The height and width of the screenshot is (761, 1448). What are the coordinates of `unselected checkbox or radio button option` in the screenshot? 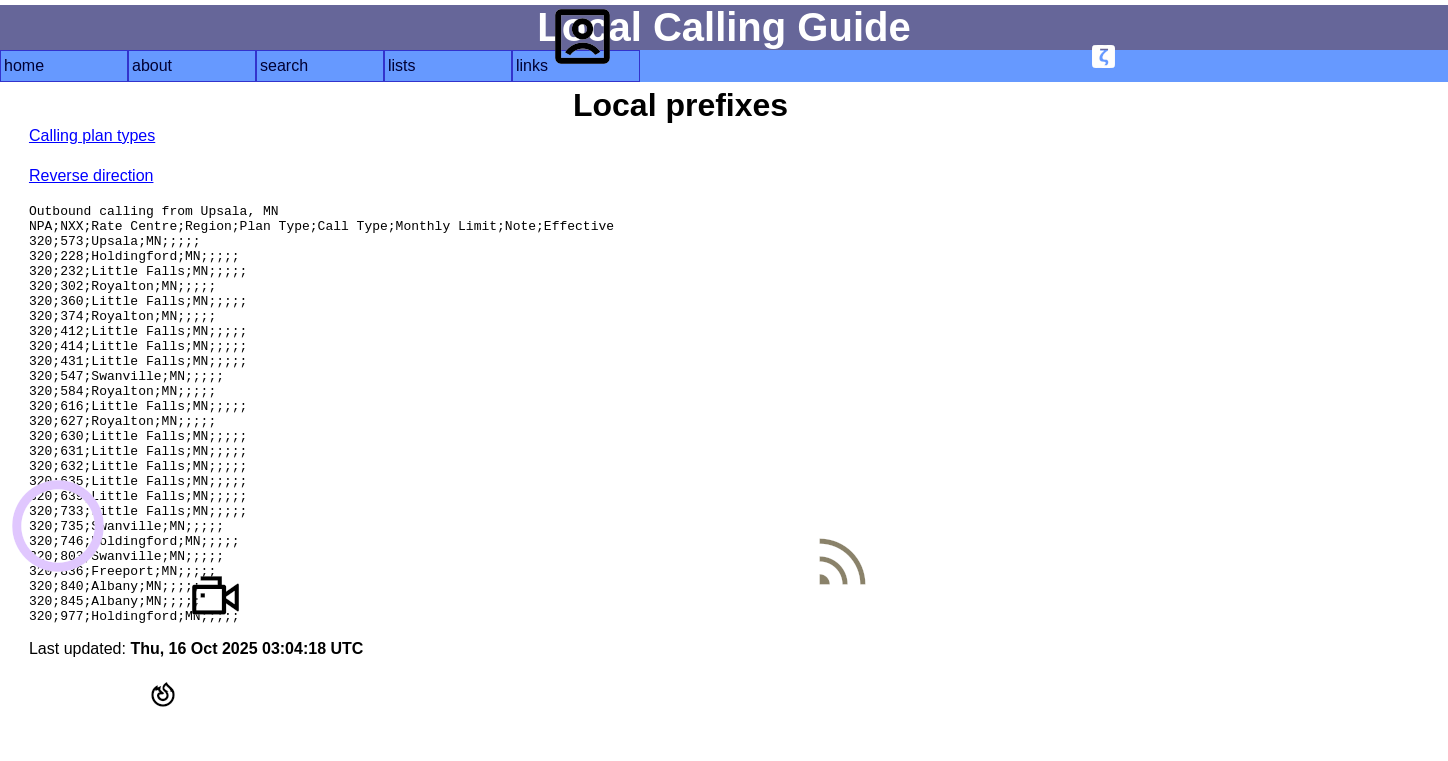 It's located at (58, 526).